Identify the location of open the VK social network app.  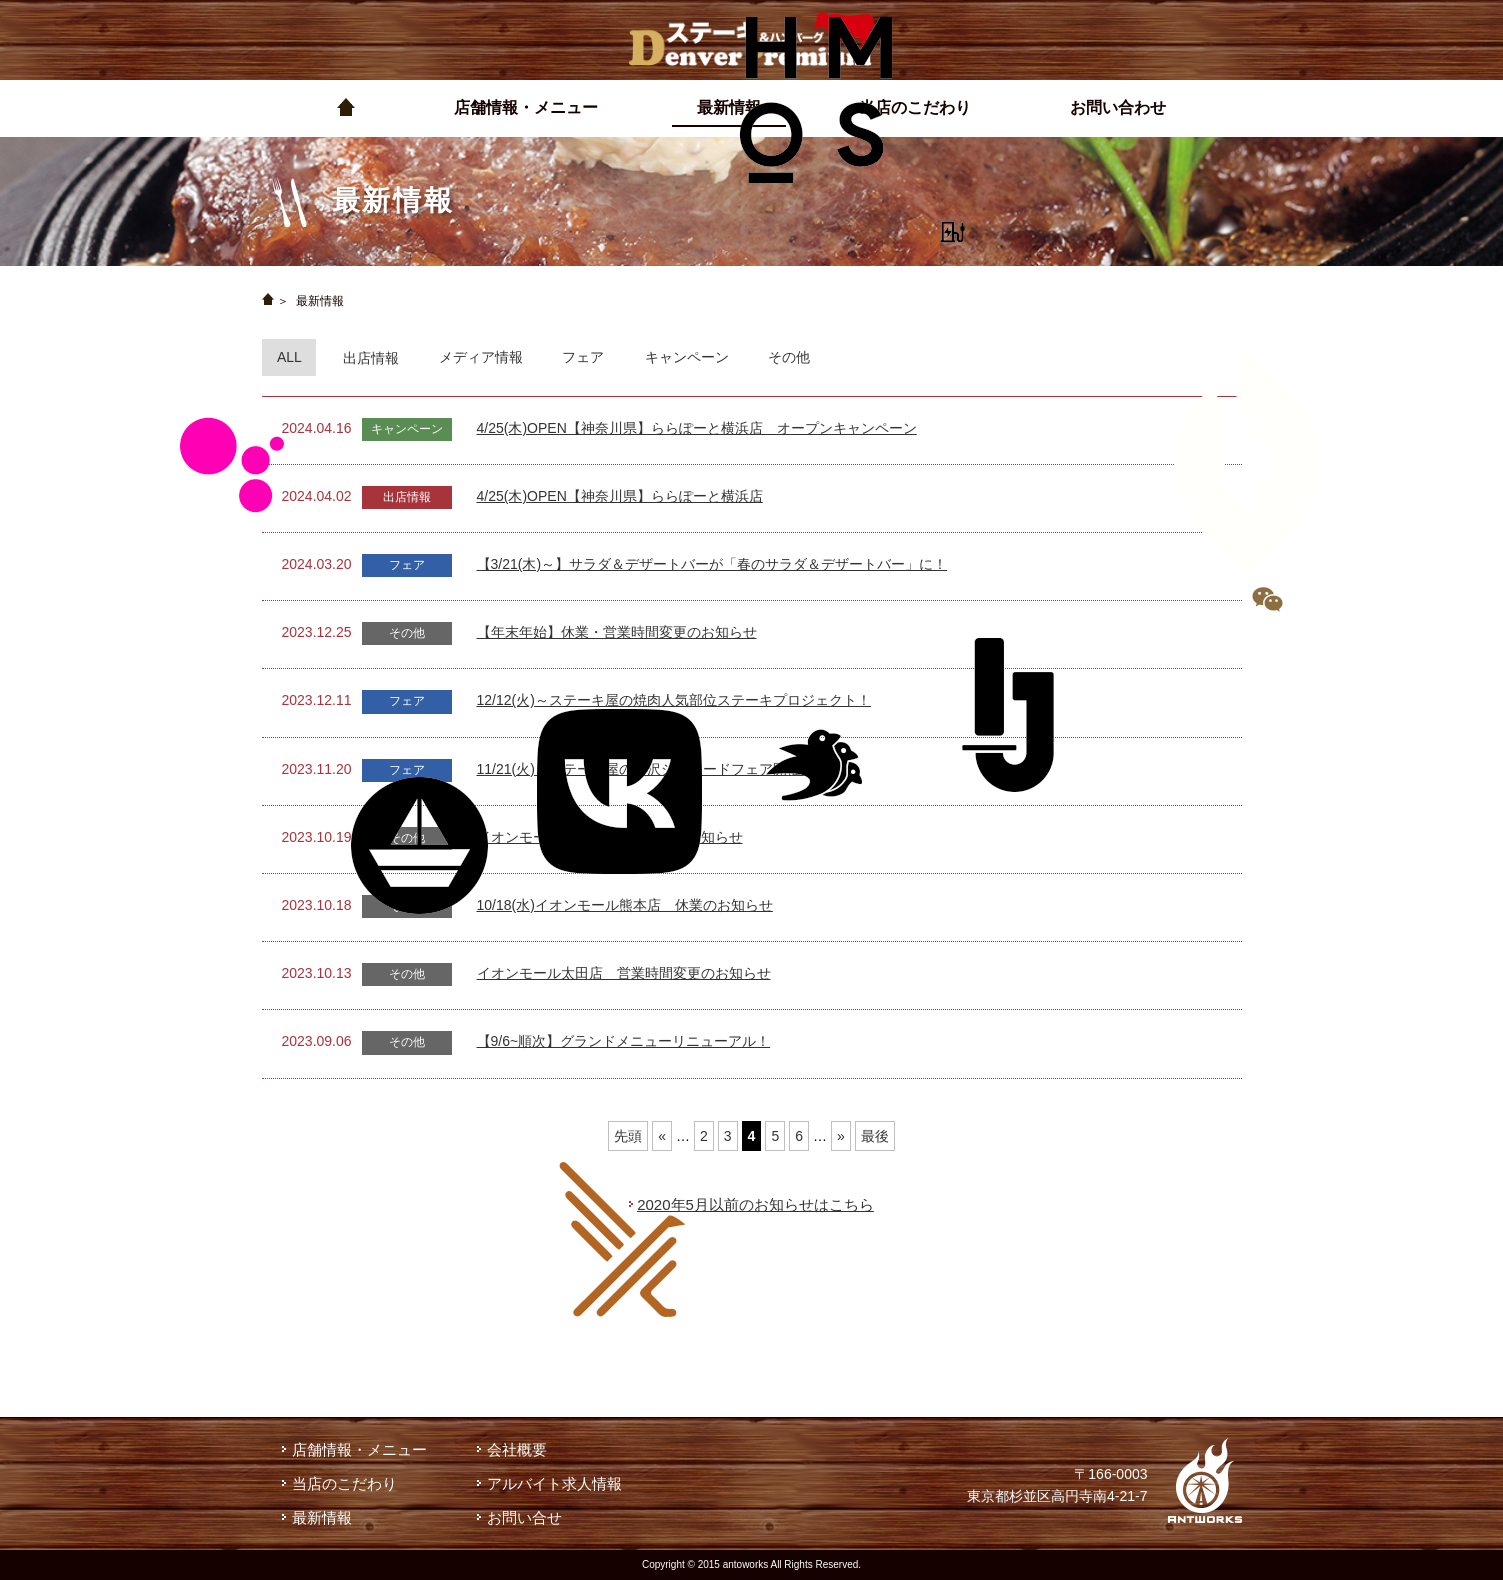
(619, 791).